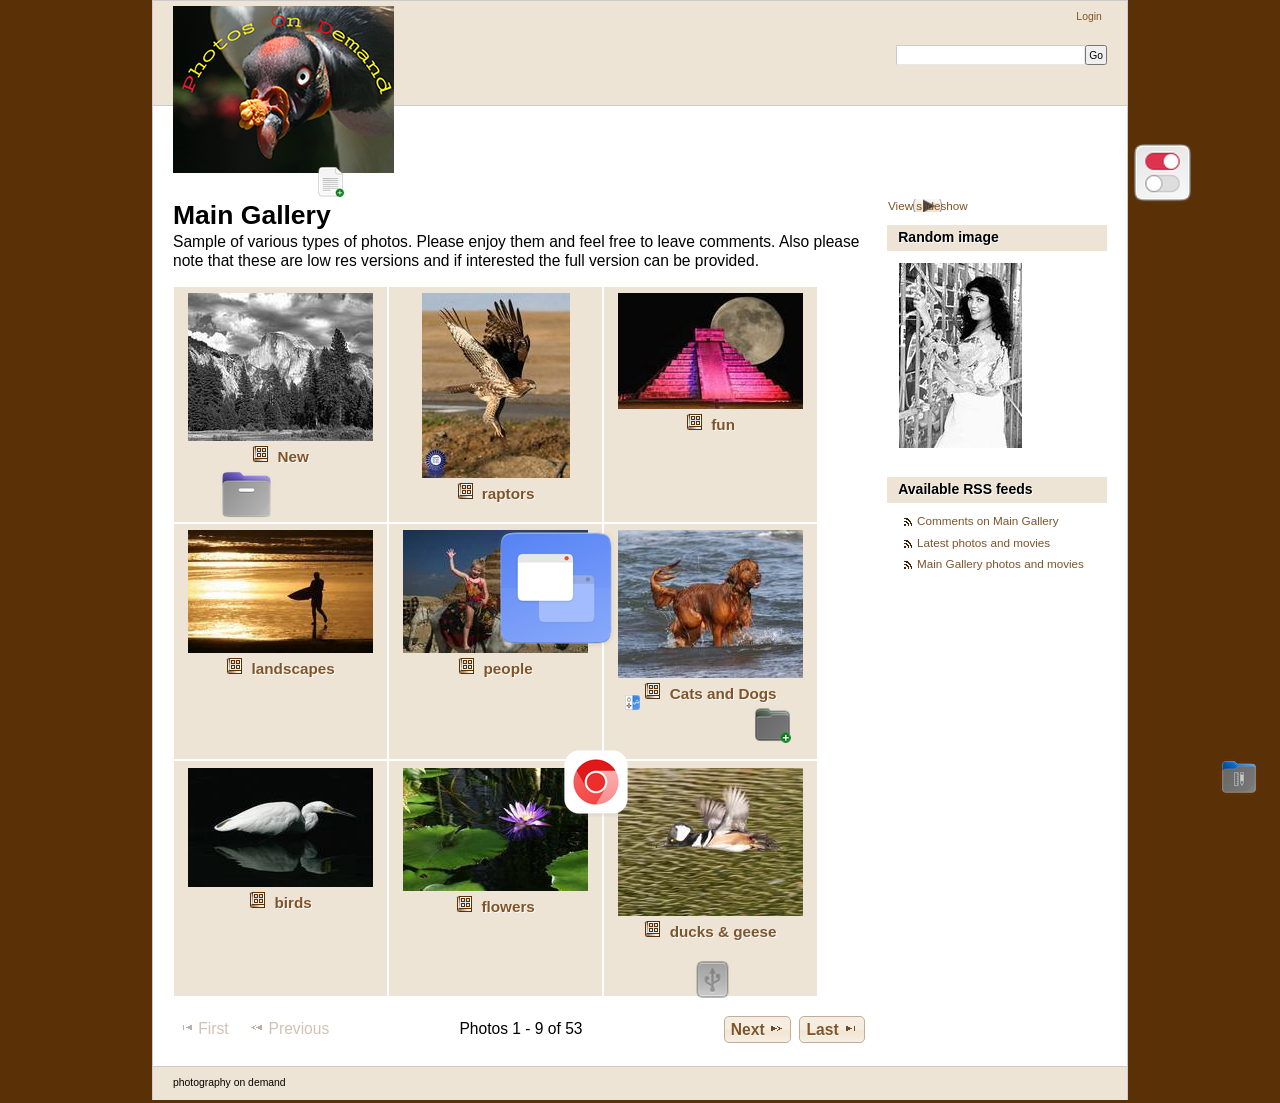 This screenshot has height=1103, width=1280. I want to click on open templates folder, so click(1239, 777).